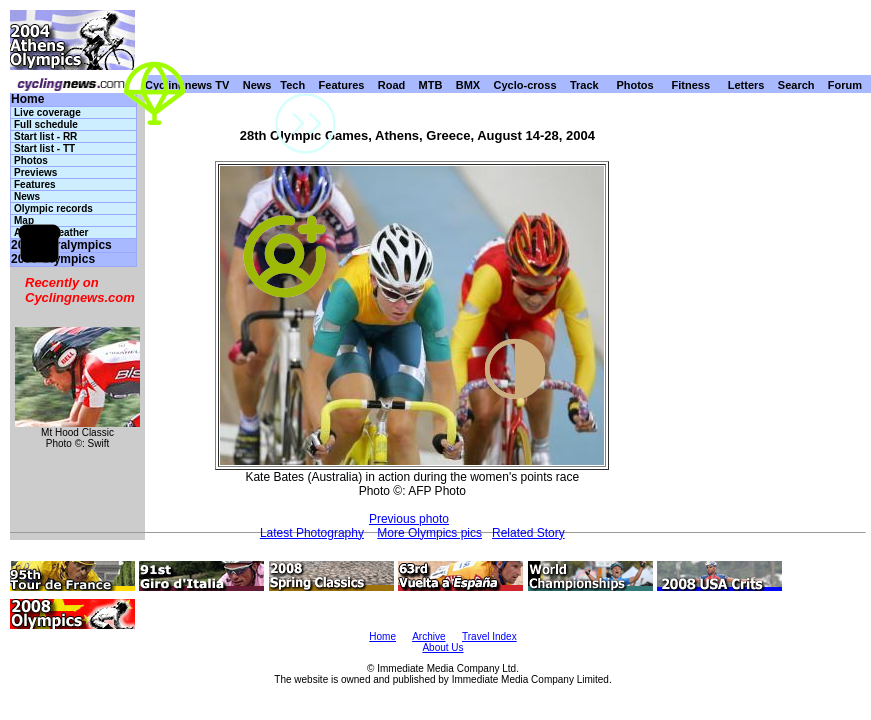  What do you see at coordinates (284, 256) in the screenshot?
I see `add a new user or contact` at bounding box center [284, 256].